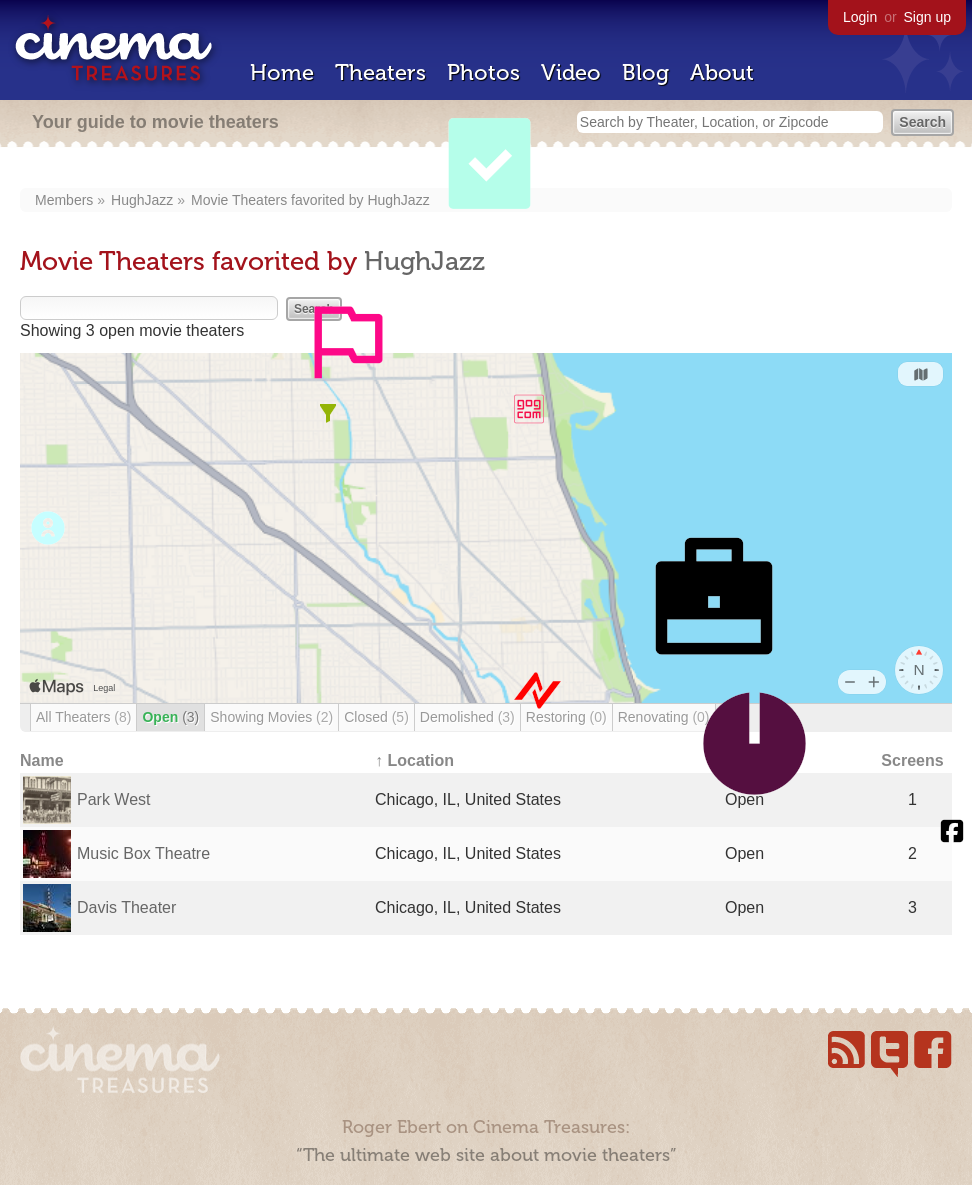 The image size is (972, 1185). Describe the element at coordinates (537, 690) in the screenshot. I see `norco brand logo` at that location.